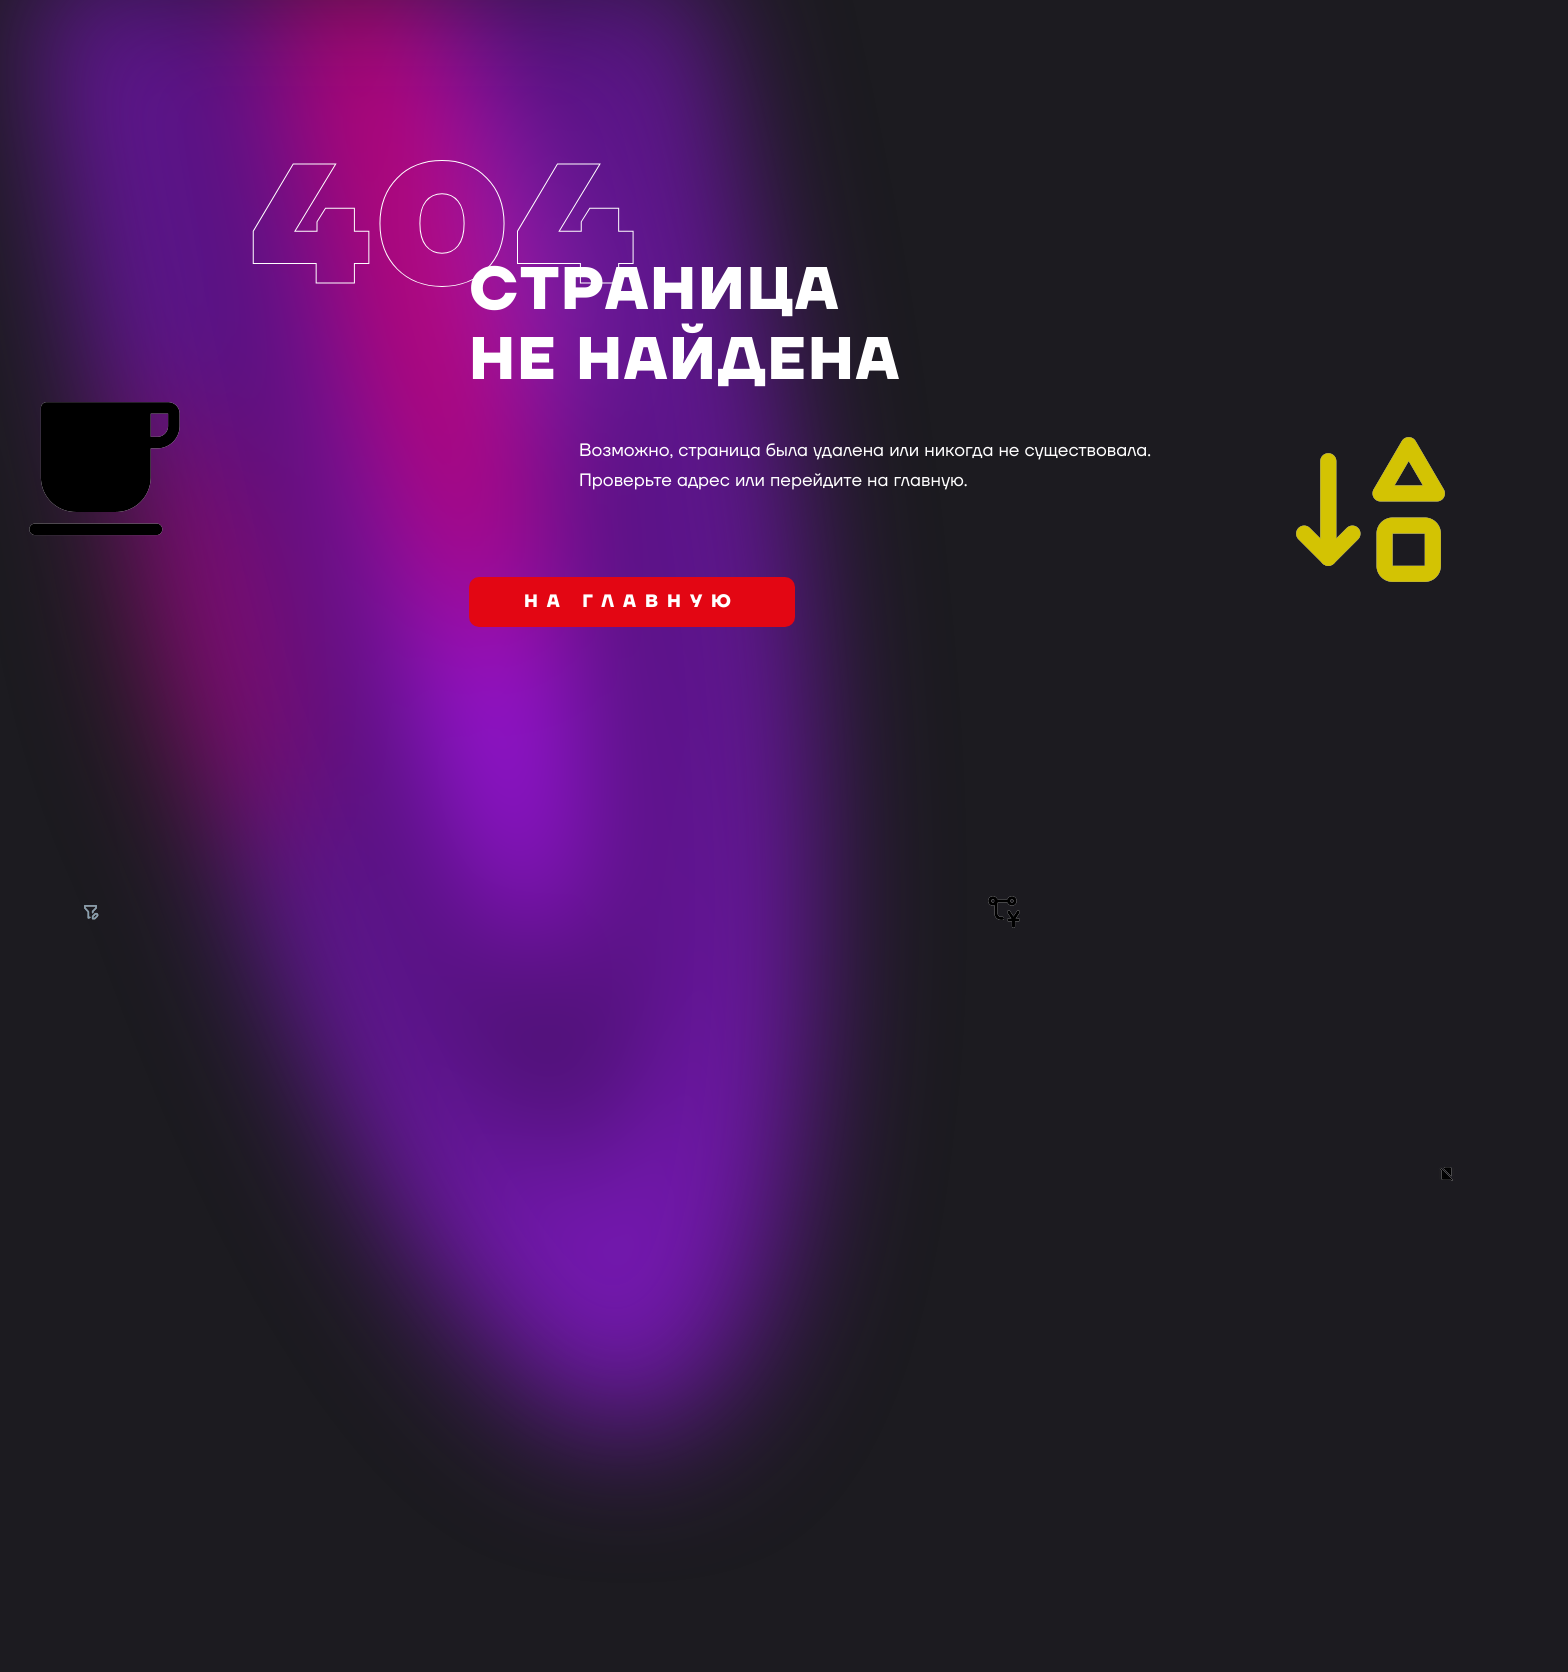 This screenshot has width=1568, height=1672. What do you see at coordinates (1446, 1173) in the screenshot?
I see `no sim card detected` at bounding box center [1446, 1173].